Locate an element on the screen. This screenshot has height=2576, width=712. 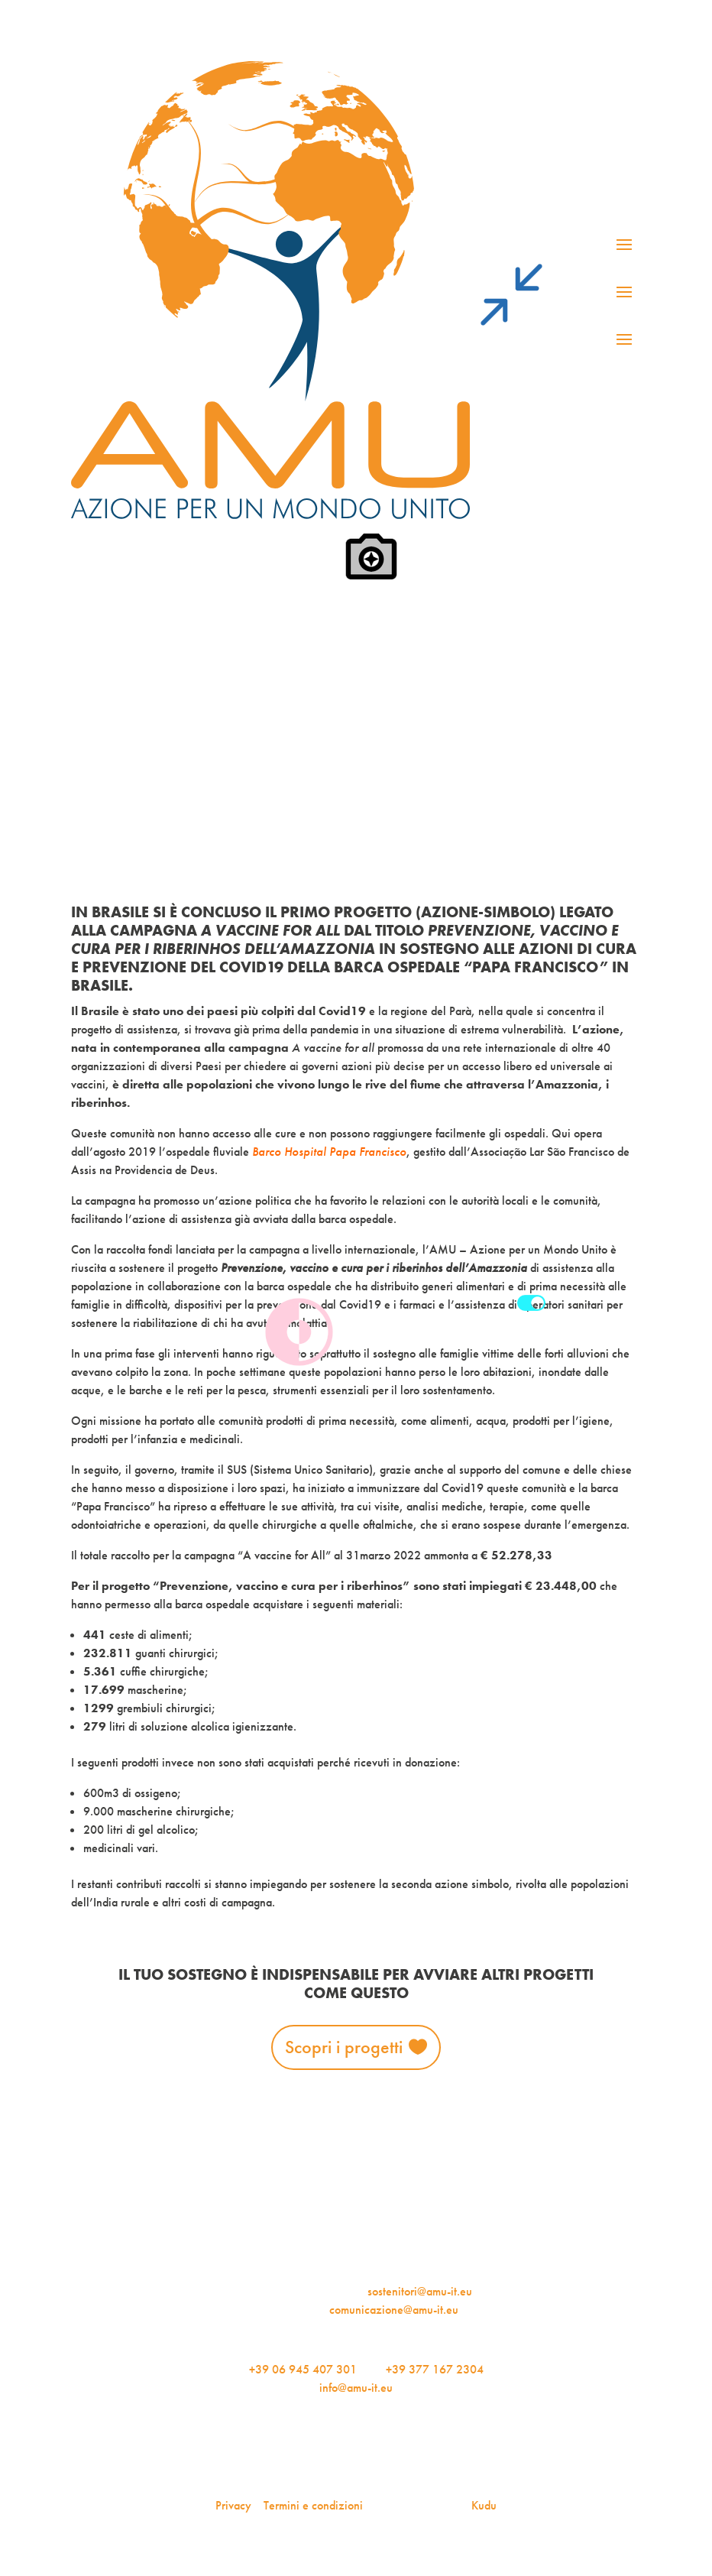
toggle invert colors mode is located at coordinates (299, 1332).